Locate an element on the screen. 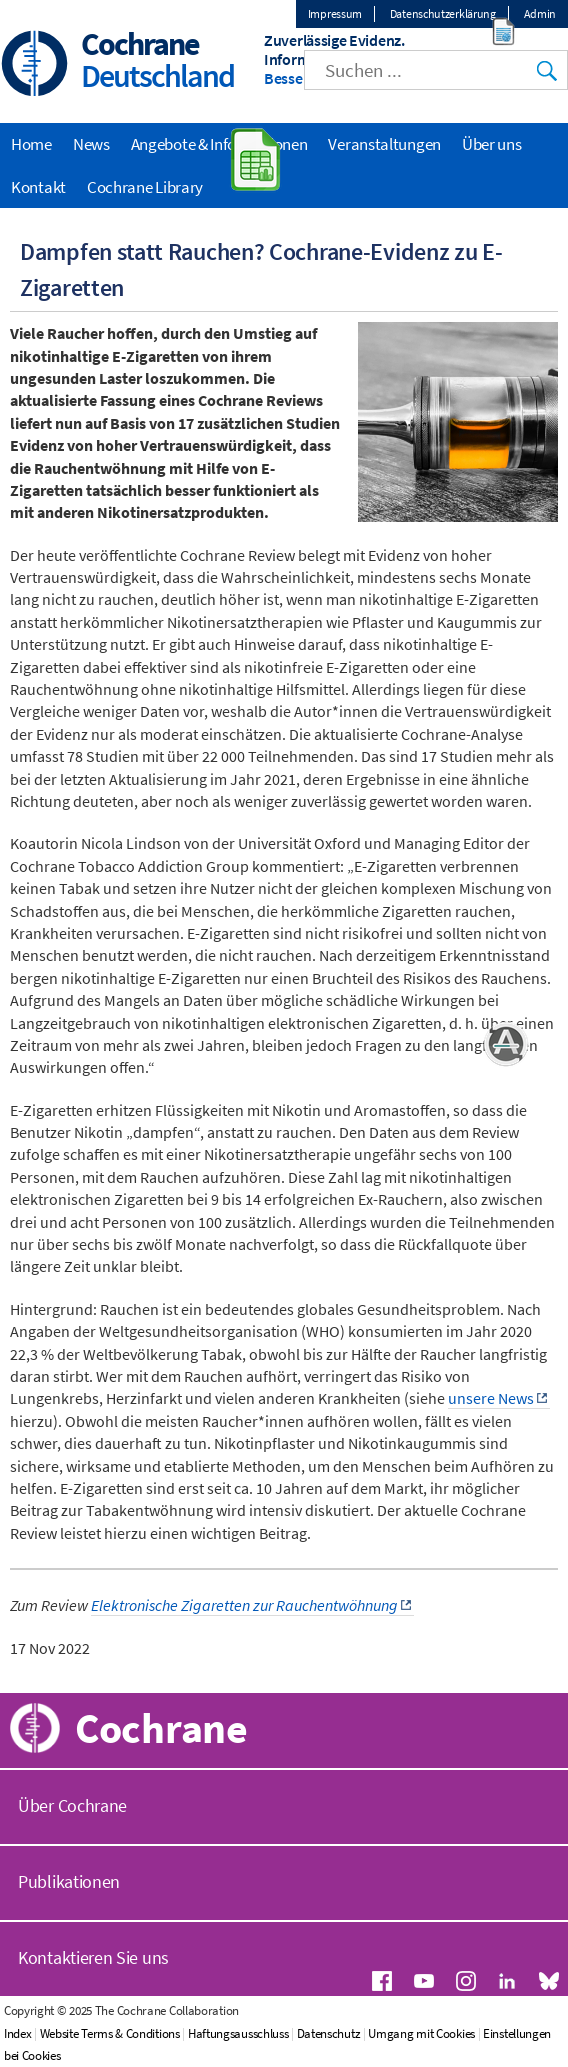 The width and height of the screenshot is (568, 2067). open a spreadsheet template file is located at coordinates (255, 159).